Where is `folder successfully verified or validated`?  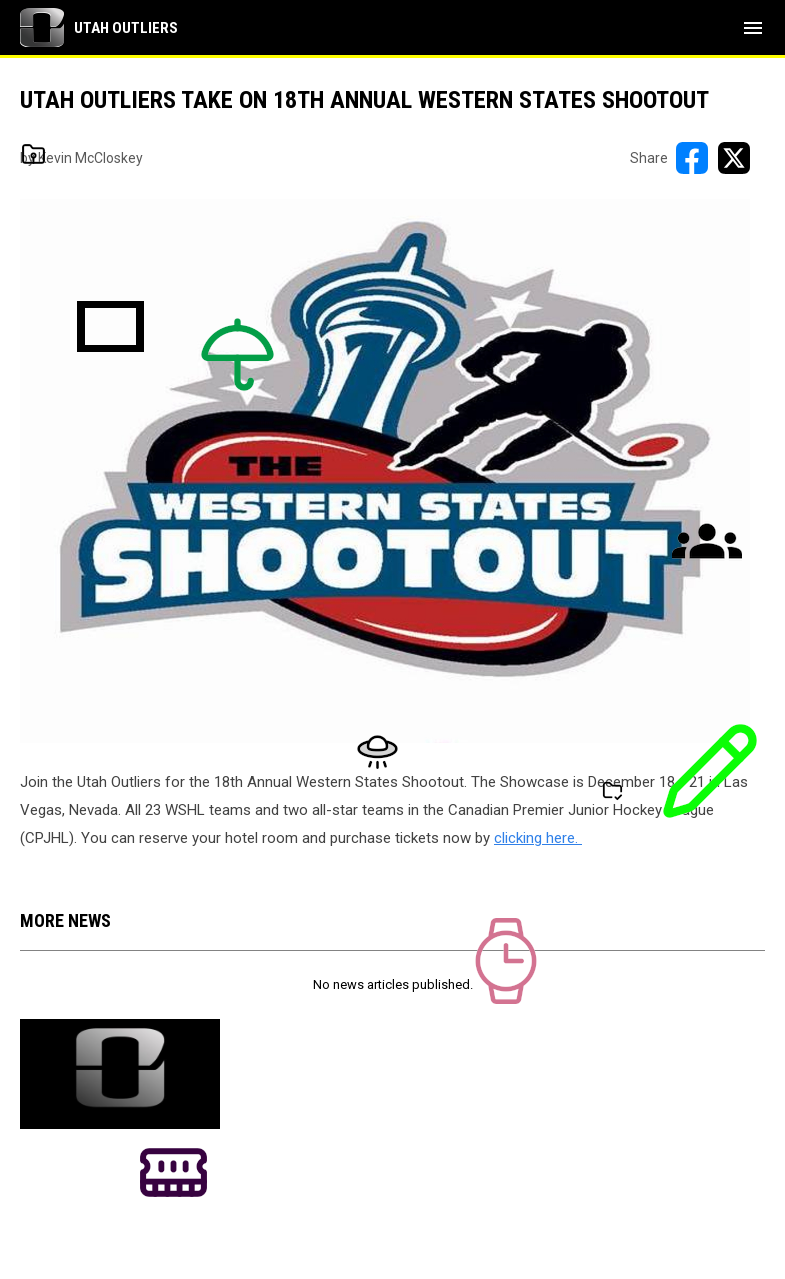 folder successfully verified or validated is located at coordinates (612, 790).